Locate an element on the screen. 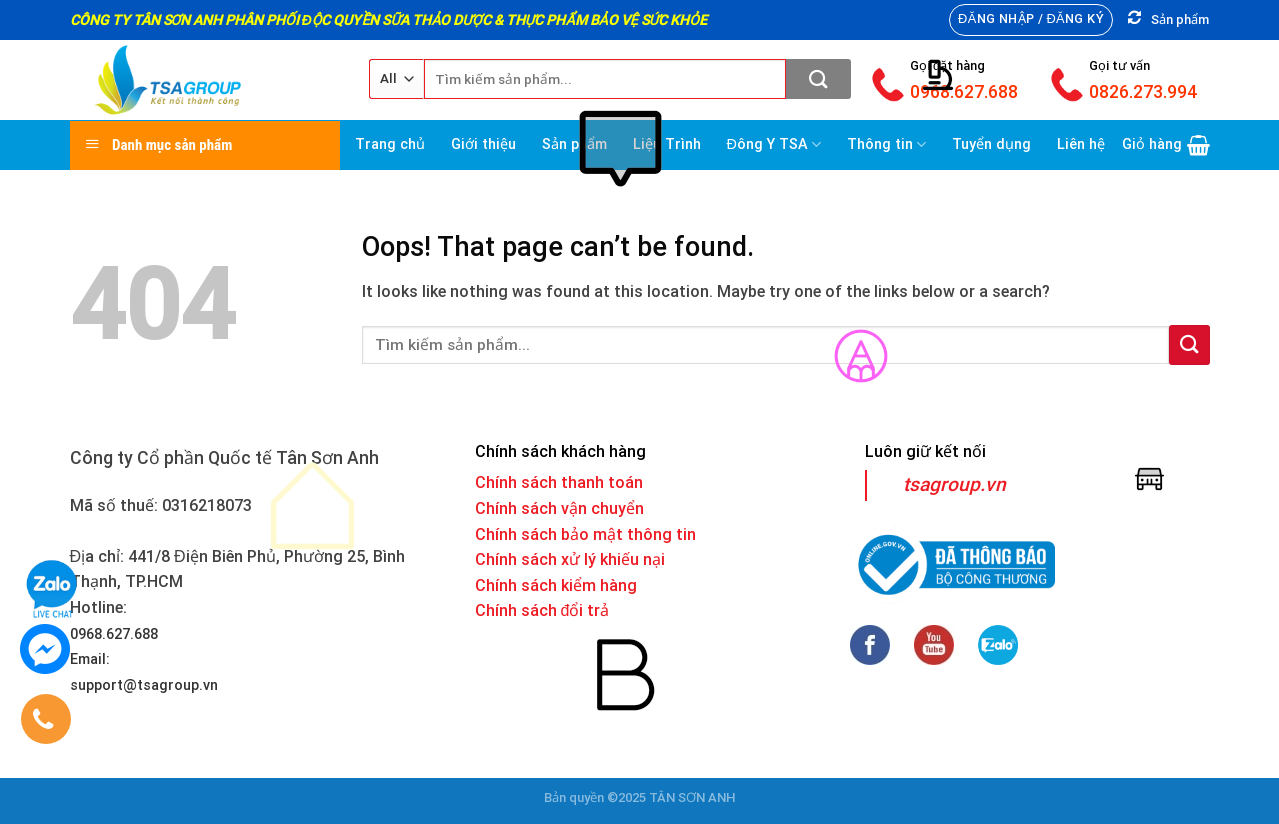 Image resolution: width=1279 pixels, height=824 pixels. apply bold formatting to selected text is located at coordinates (620, 676).